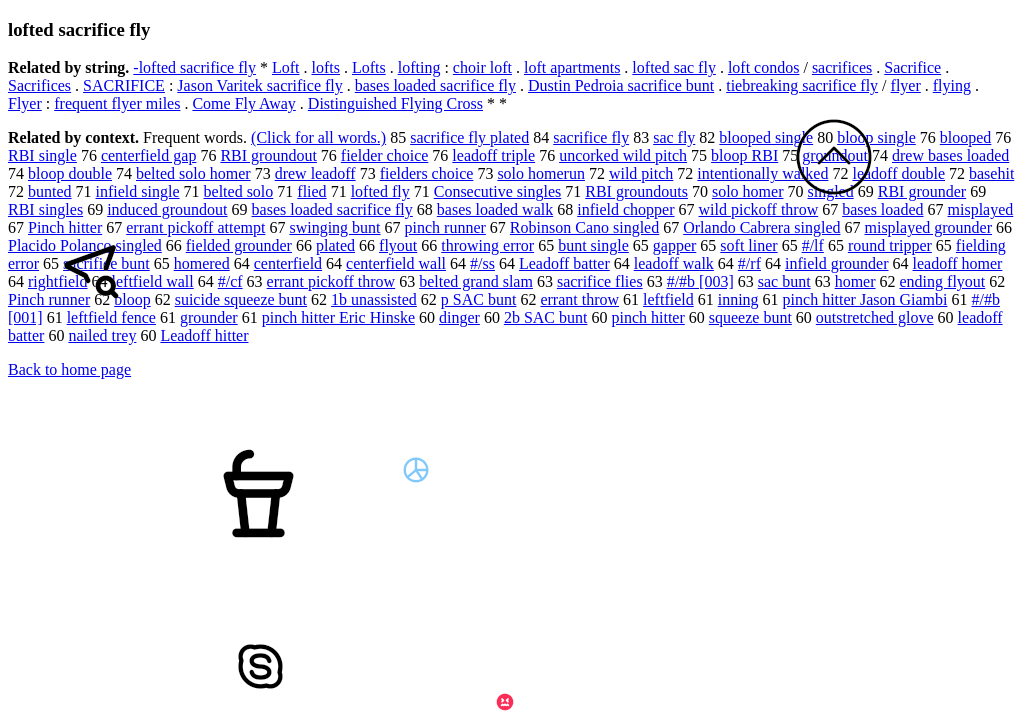  What do you see at coordinates (416, 470) in the screenshot?
I see `view pie chart analytics` at bounding box center [416, 470].